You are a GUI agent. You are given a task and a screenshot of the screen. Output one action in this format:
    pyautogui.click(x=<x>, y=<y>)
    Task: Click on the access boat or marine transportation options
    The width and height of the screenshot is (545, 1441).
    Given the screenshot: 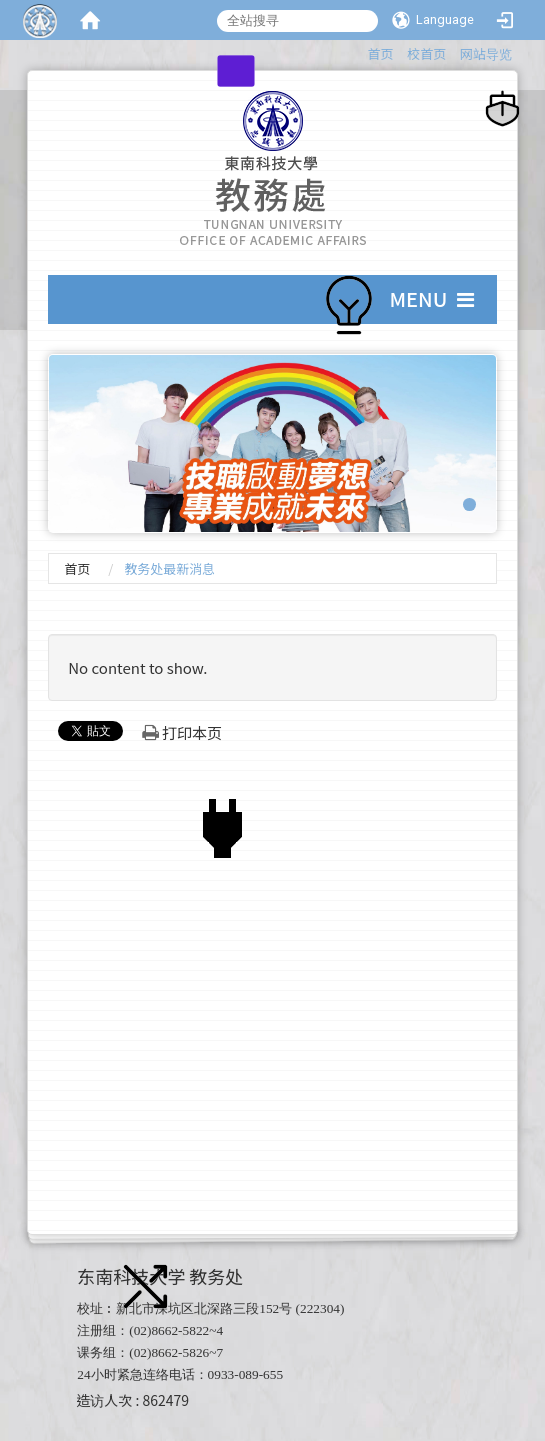 What is the action you would take?
    pyautogui.click(x=502, y=108)
    